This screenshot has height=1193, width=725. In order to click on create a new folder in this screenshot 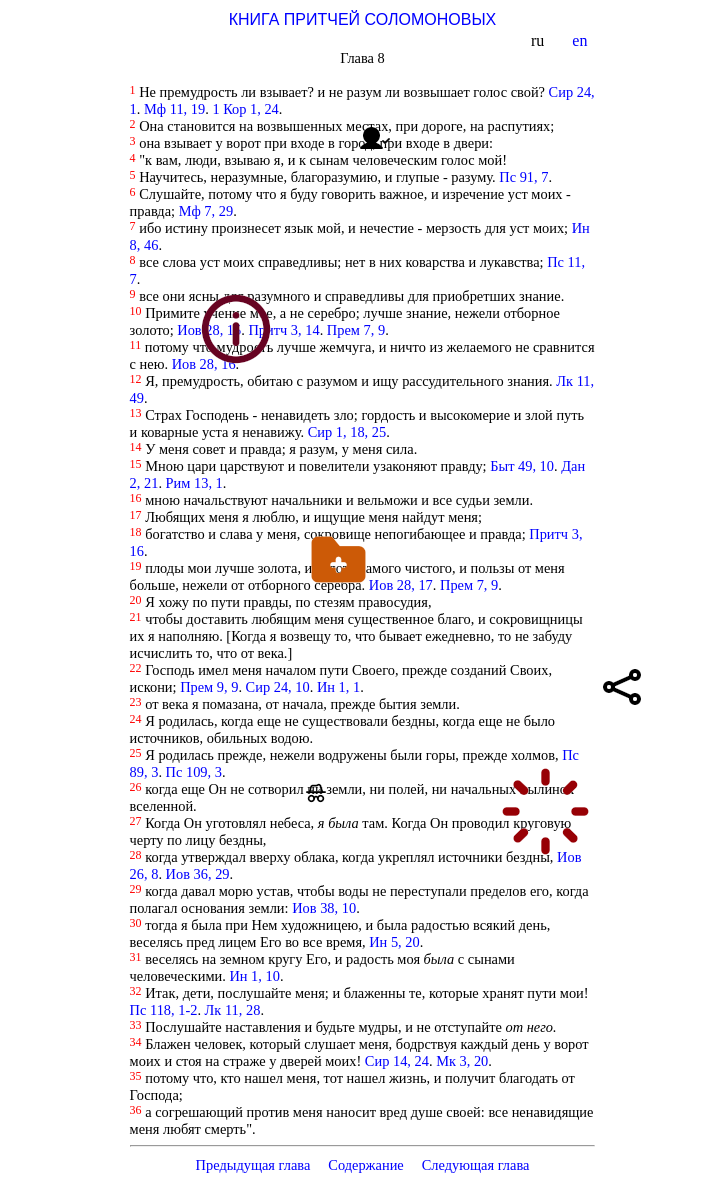, I will do `click(338, 559)`.